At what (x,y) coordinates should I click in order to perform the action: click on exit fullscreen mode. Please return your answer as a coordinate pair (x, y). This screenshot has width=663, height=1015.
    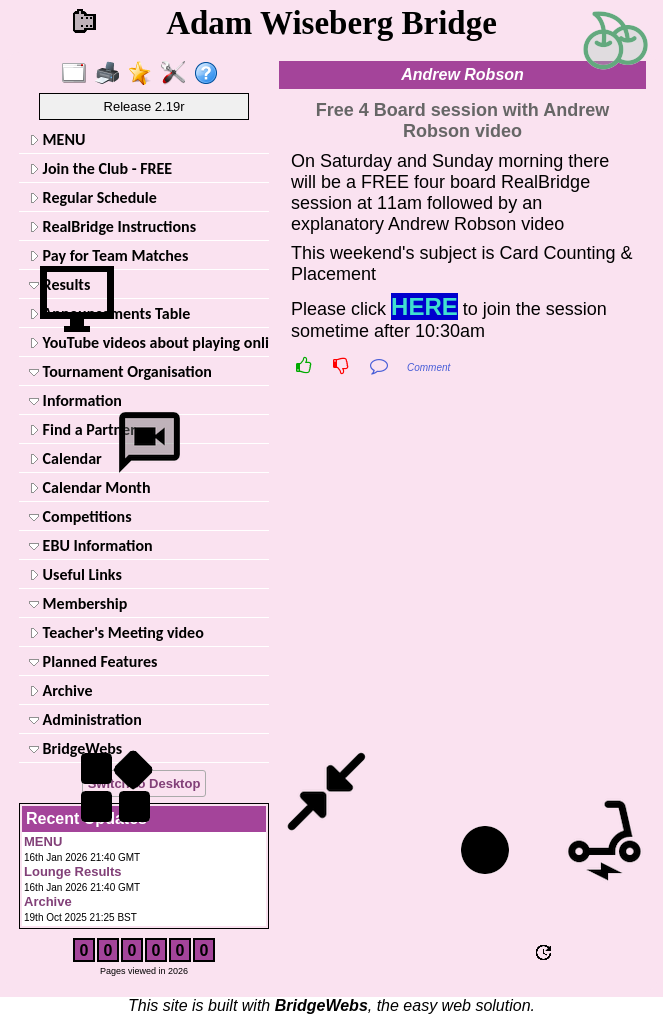
    Looking at the image, I should click on (326, 791).